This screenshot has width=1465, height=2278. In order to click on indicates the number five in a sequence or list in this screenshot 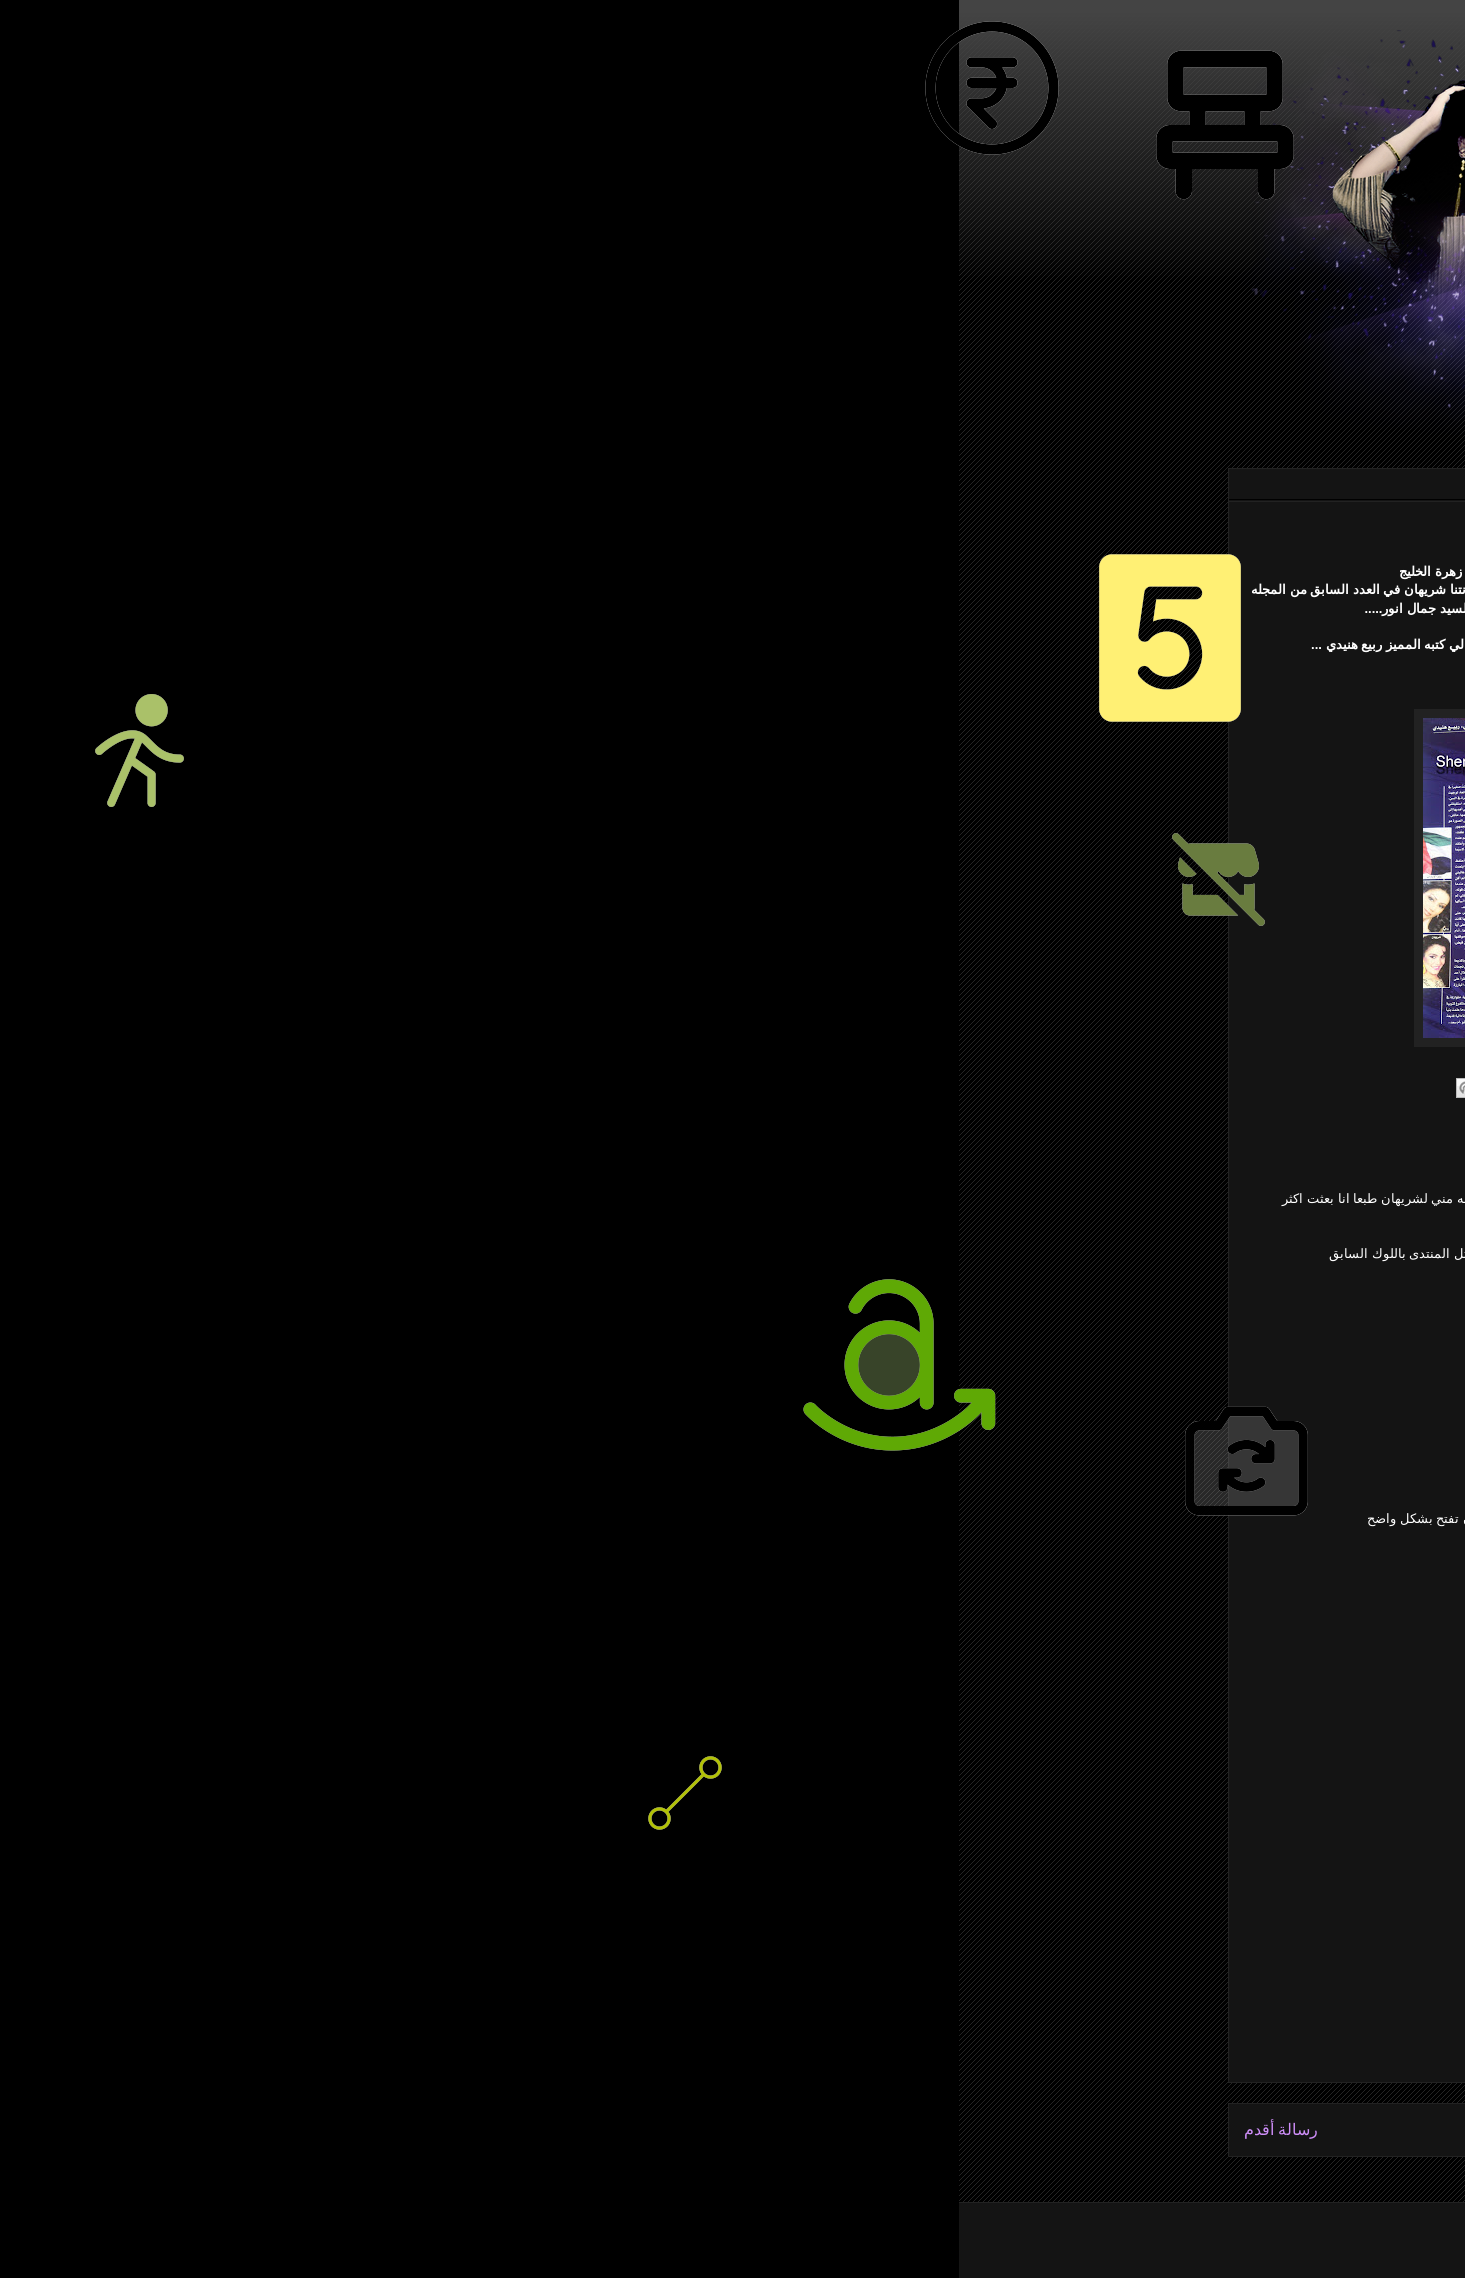, I will do `click(1170, 638)`.